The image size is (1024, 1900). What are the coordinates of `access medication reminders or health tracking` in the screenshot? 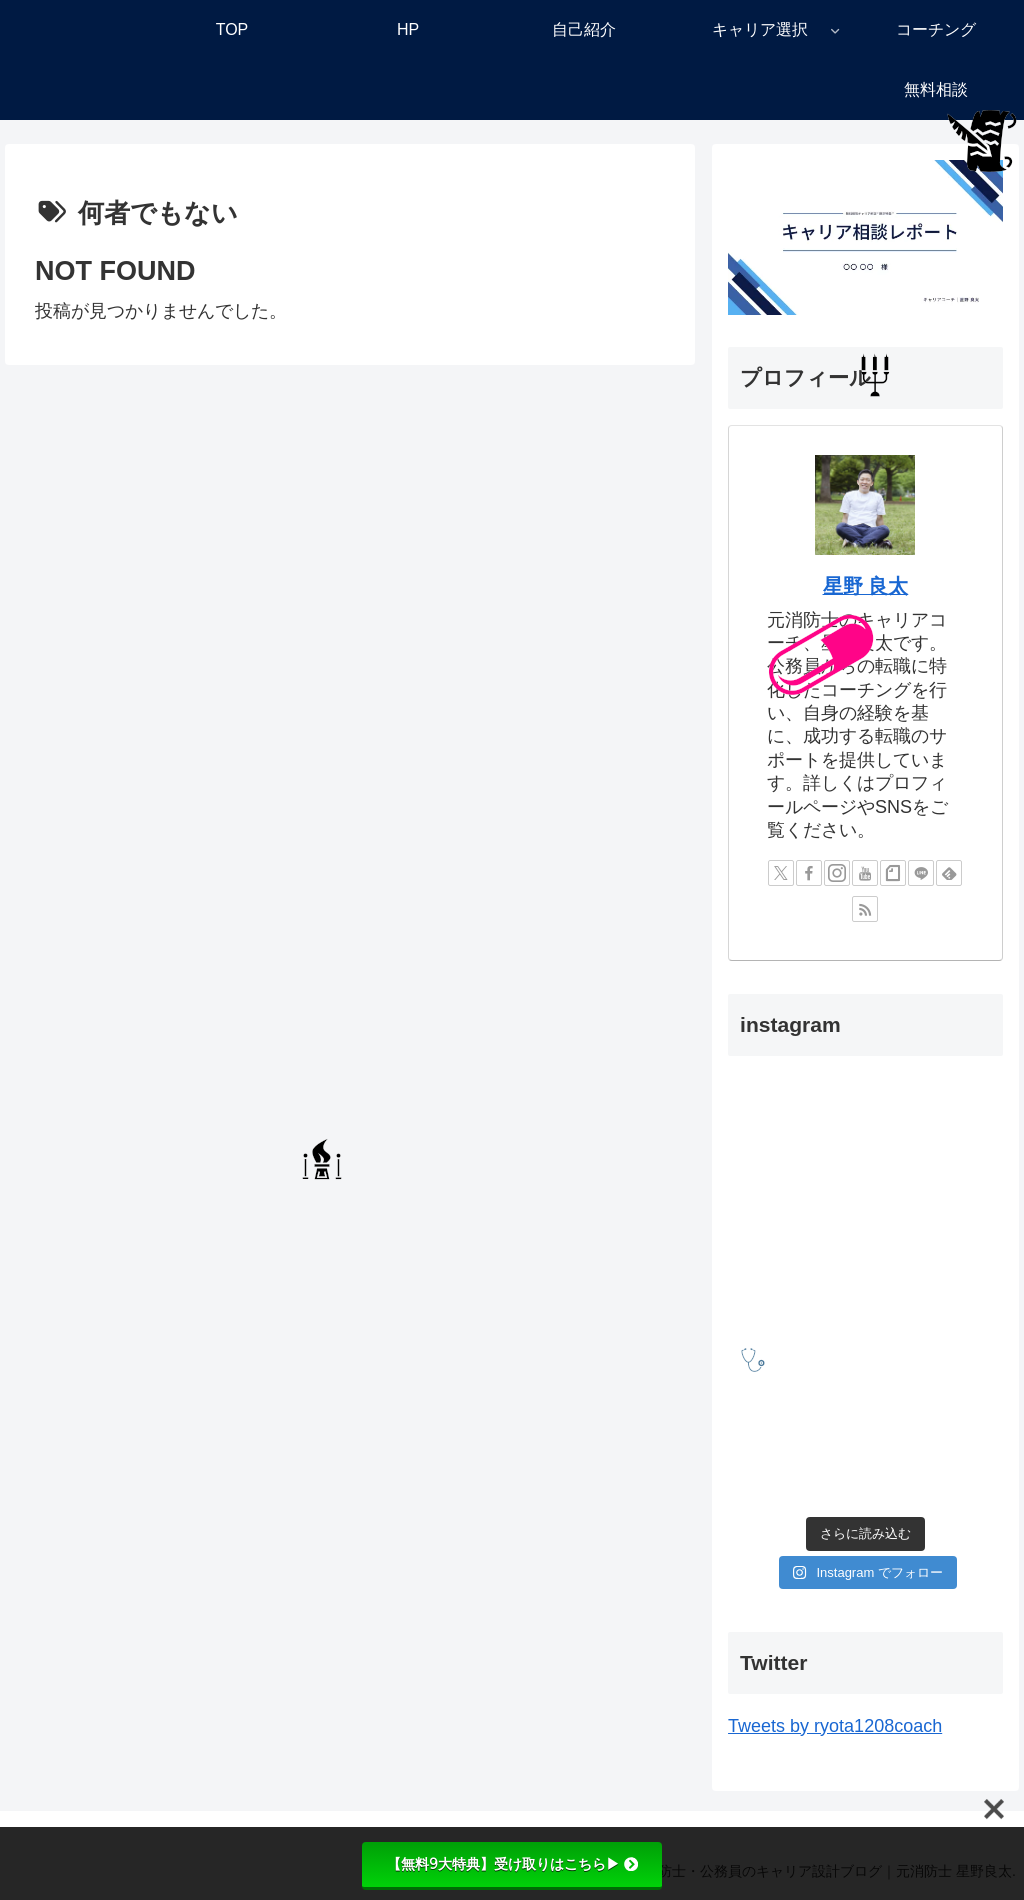 It's located at (821, 657).